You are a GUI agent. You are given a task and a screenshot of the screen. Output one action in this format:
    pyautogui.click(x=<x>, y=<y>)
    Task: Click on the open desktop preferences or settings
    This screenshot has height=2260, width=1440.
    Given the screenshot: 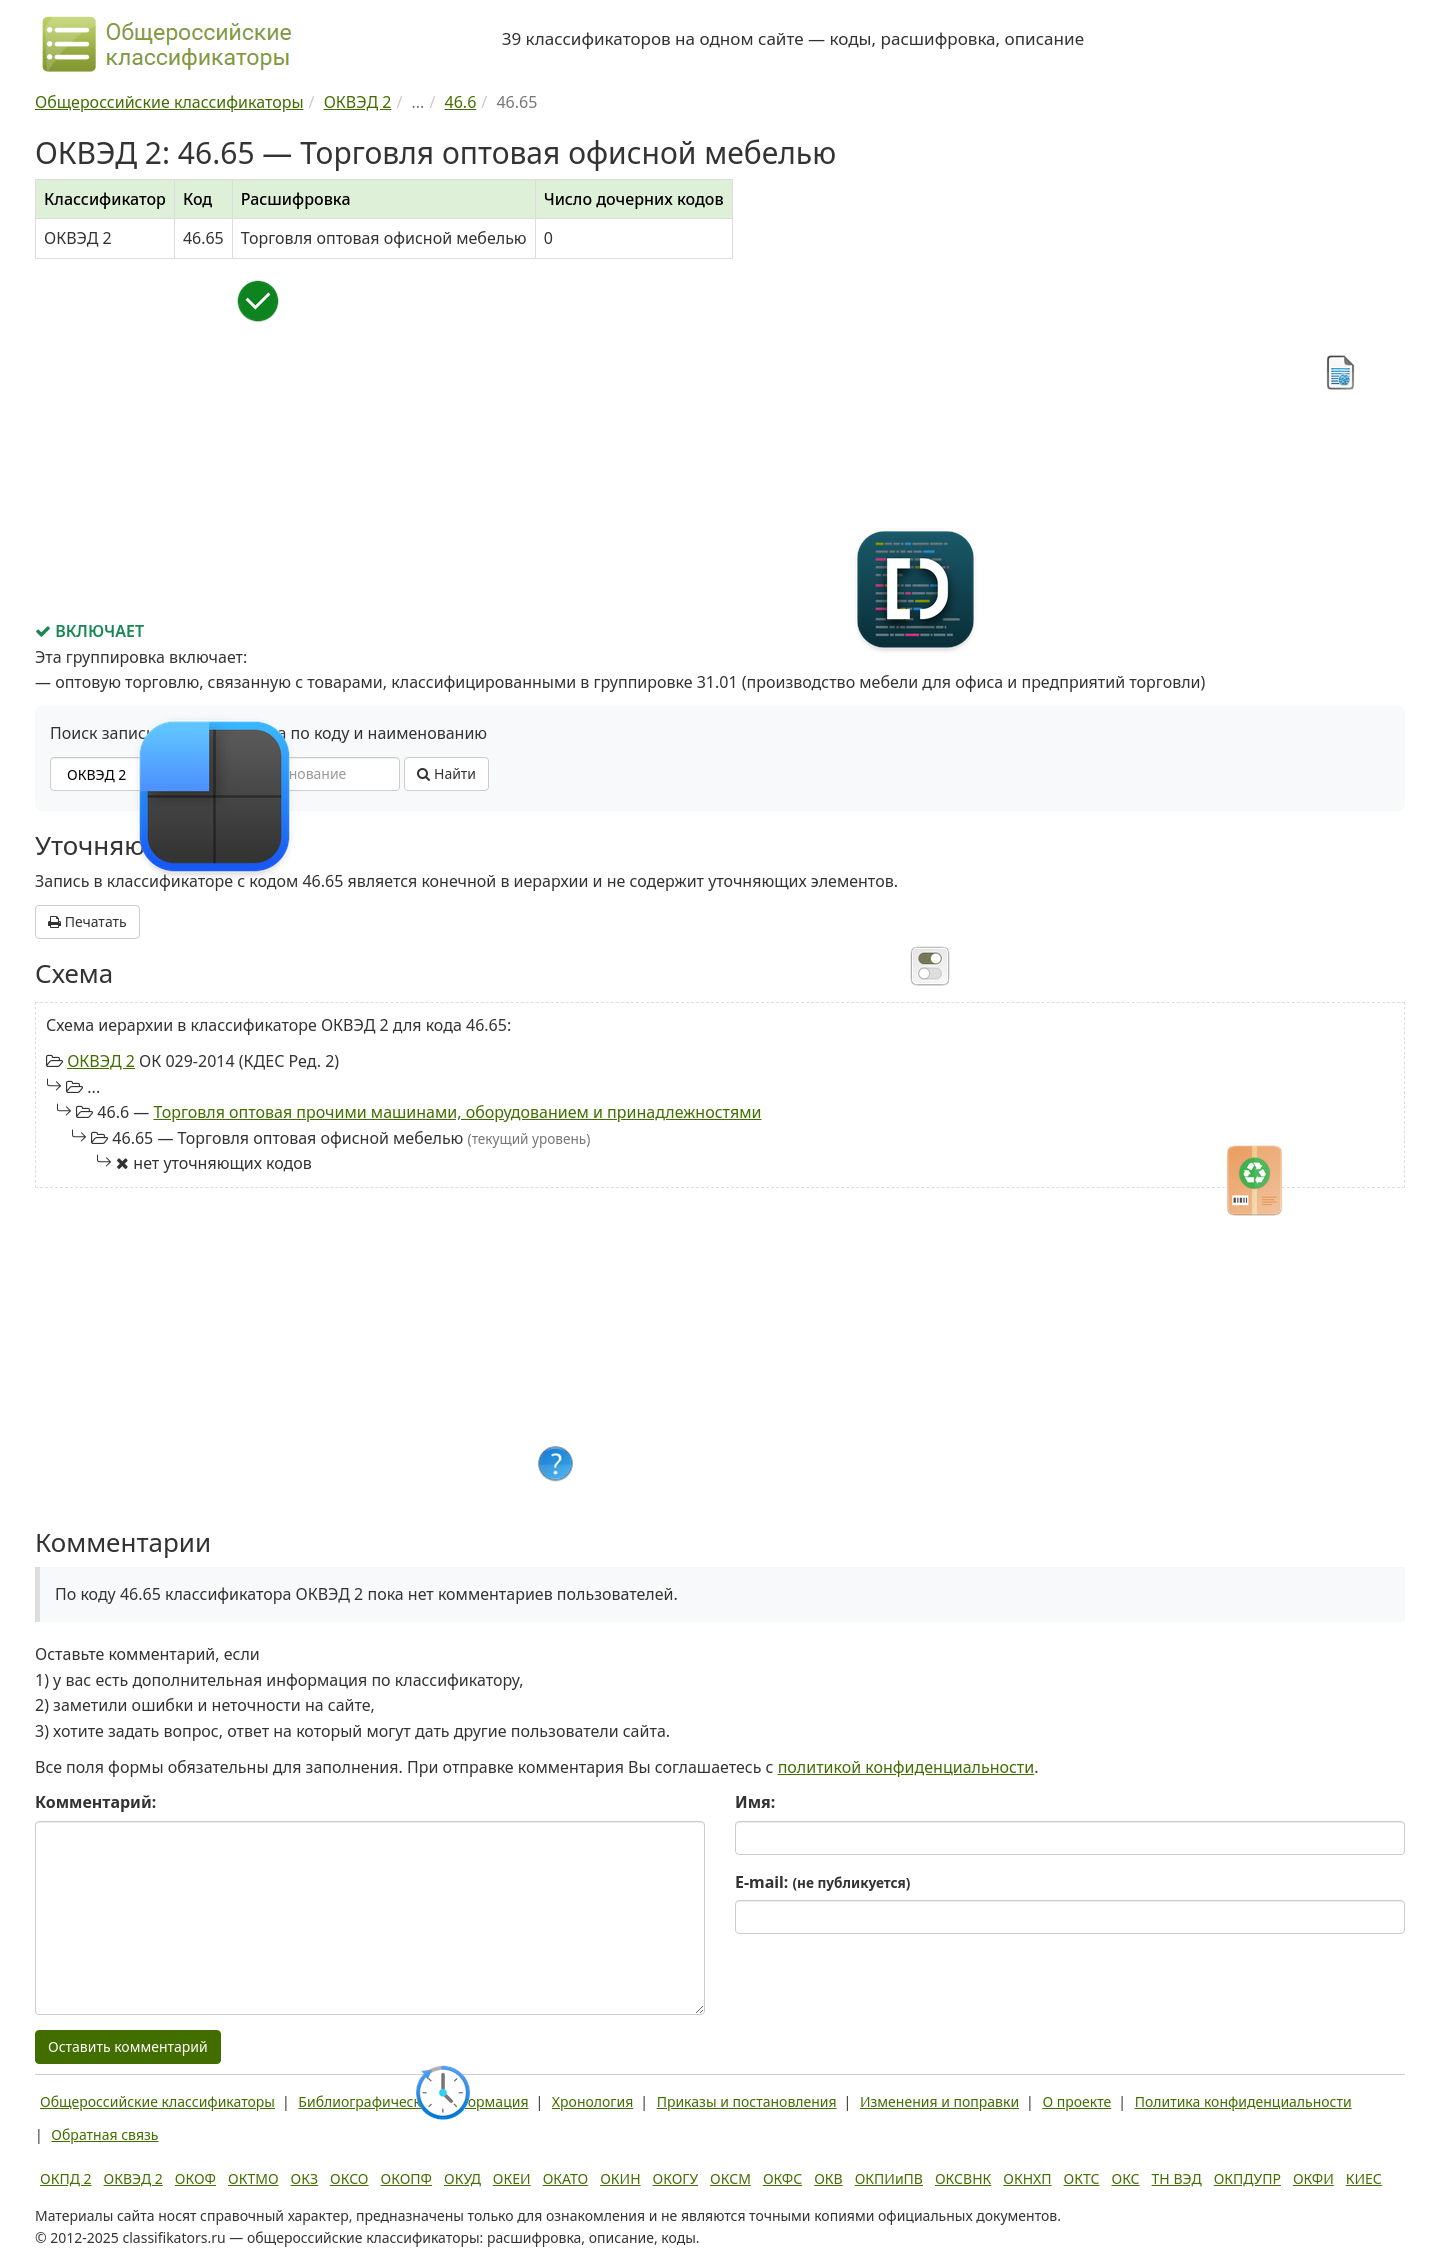 What is the action you would take?
    pyautogui.click(x=930, y=966)
    